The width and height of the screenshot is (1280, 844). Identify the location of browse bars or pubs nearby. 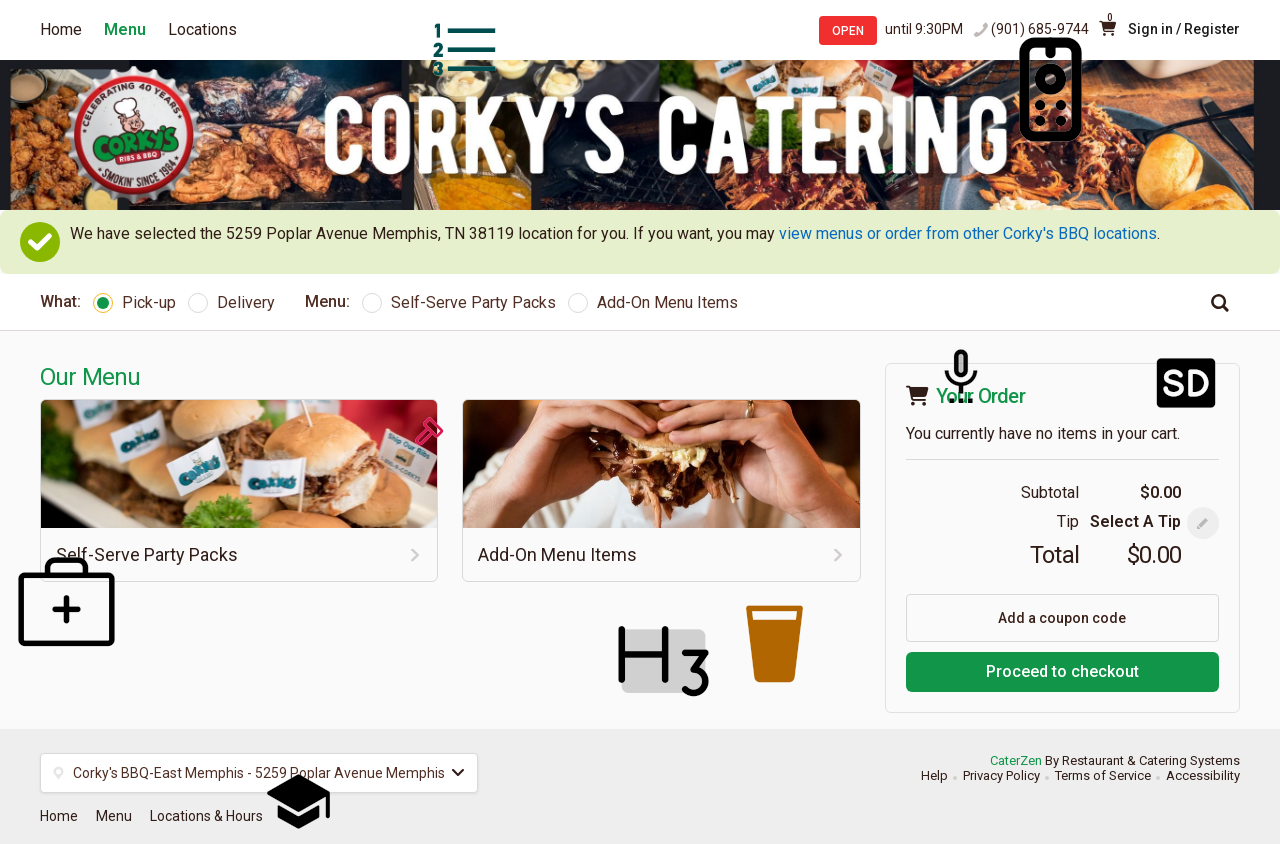
(774, 642).